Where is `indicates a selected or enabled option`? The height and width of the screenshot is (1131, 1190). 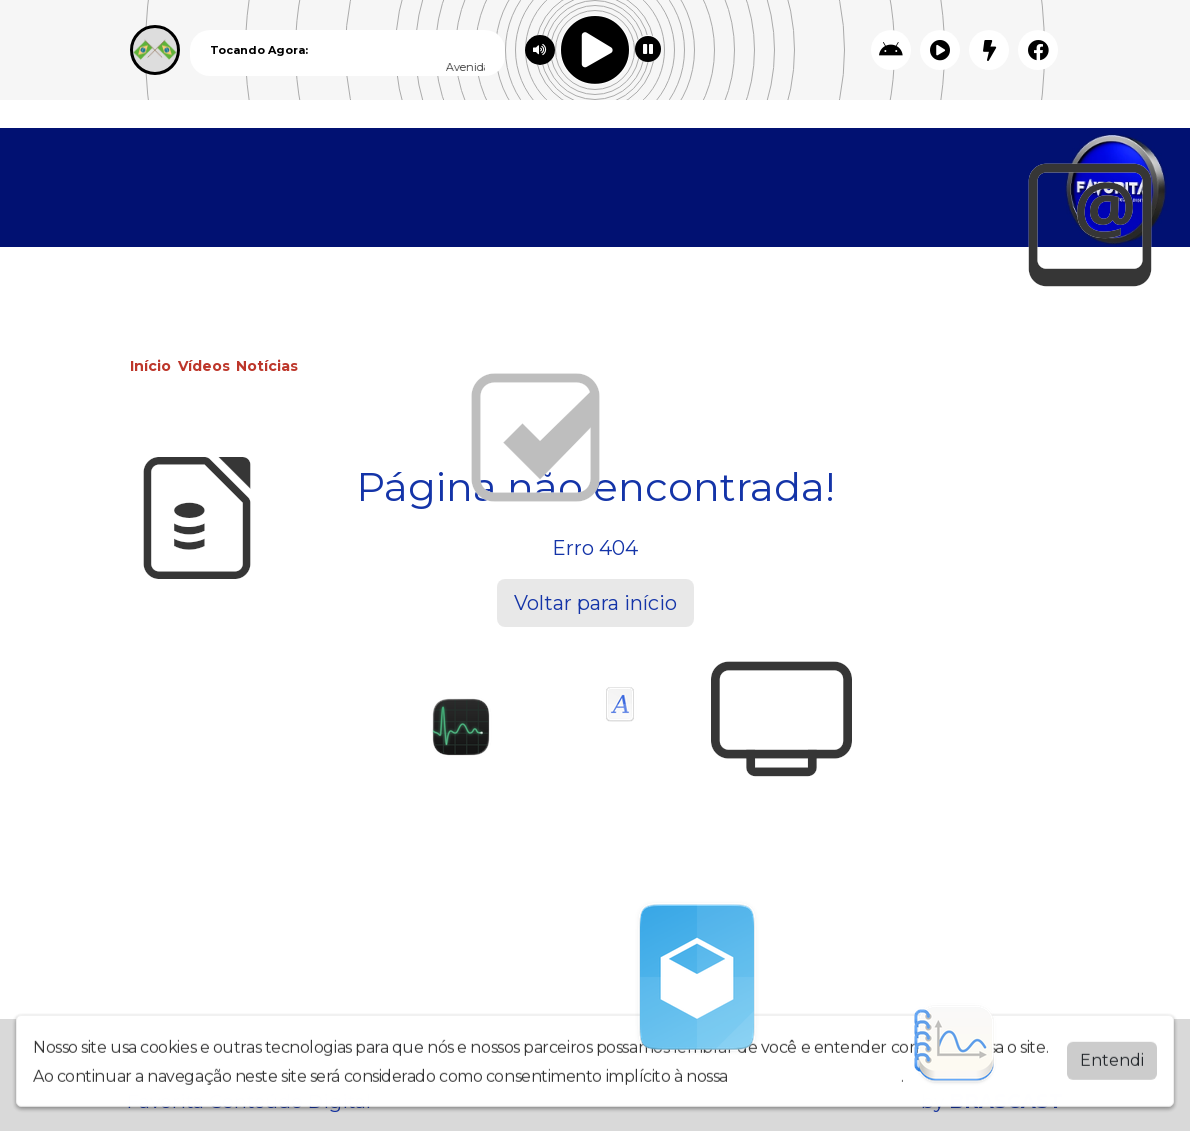
indicates a selected or enabled option is located at coordinates (535, 437).